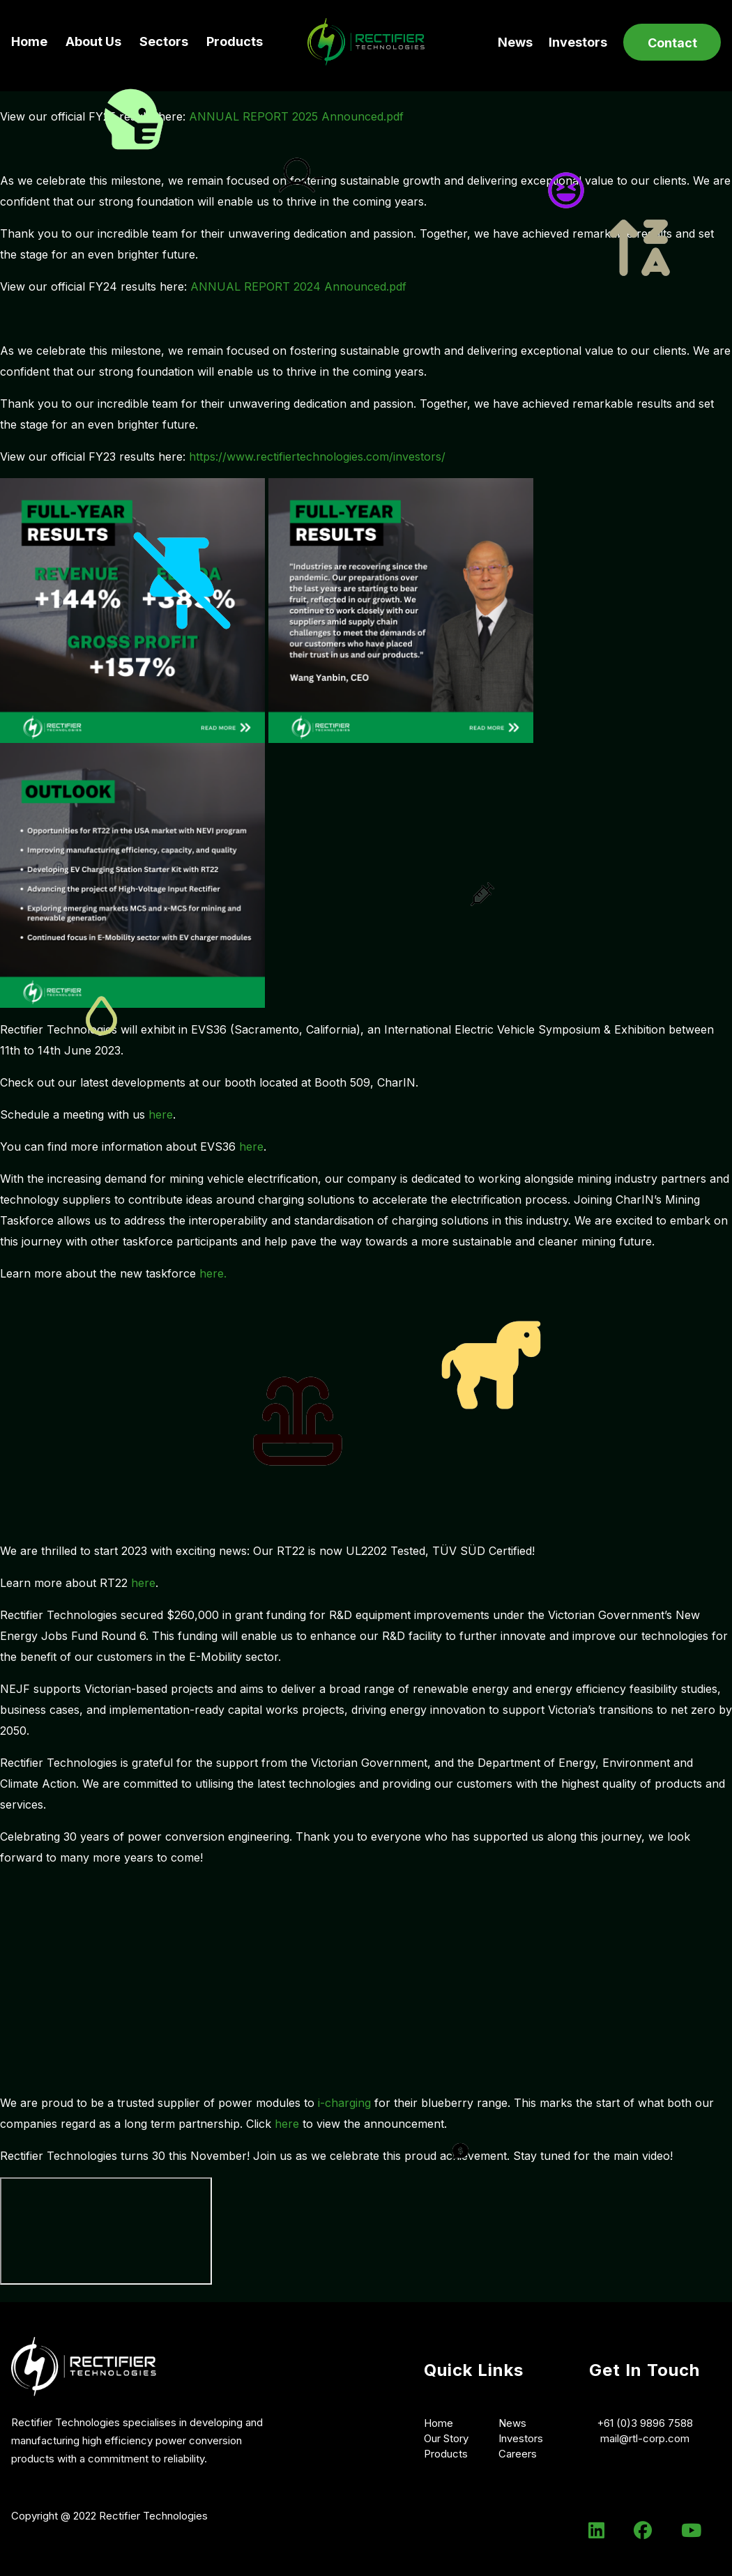 The height and width of the screenshot is (2576, 732). Describe the element at coordinates (101, 1015) in the screenshot. I see `adjust water or hydration settings` at that location.